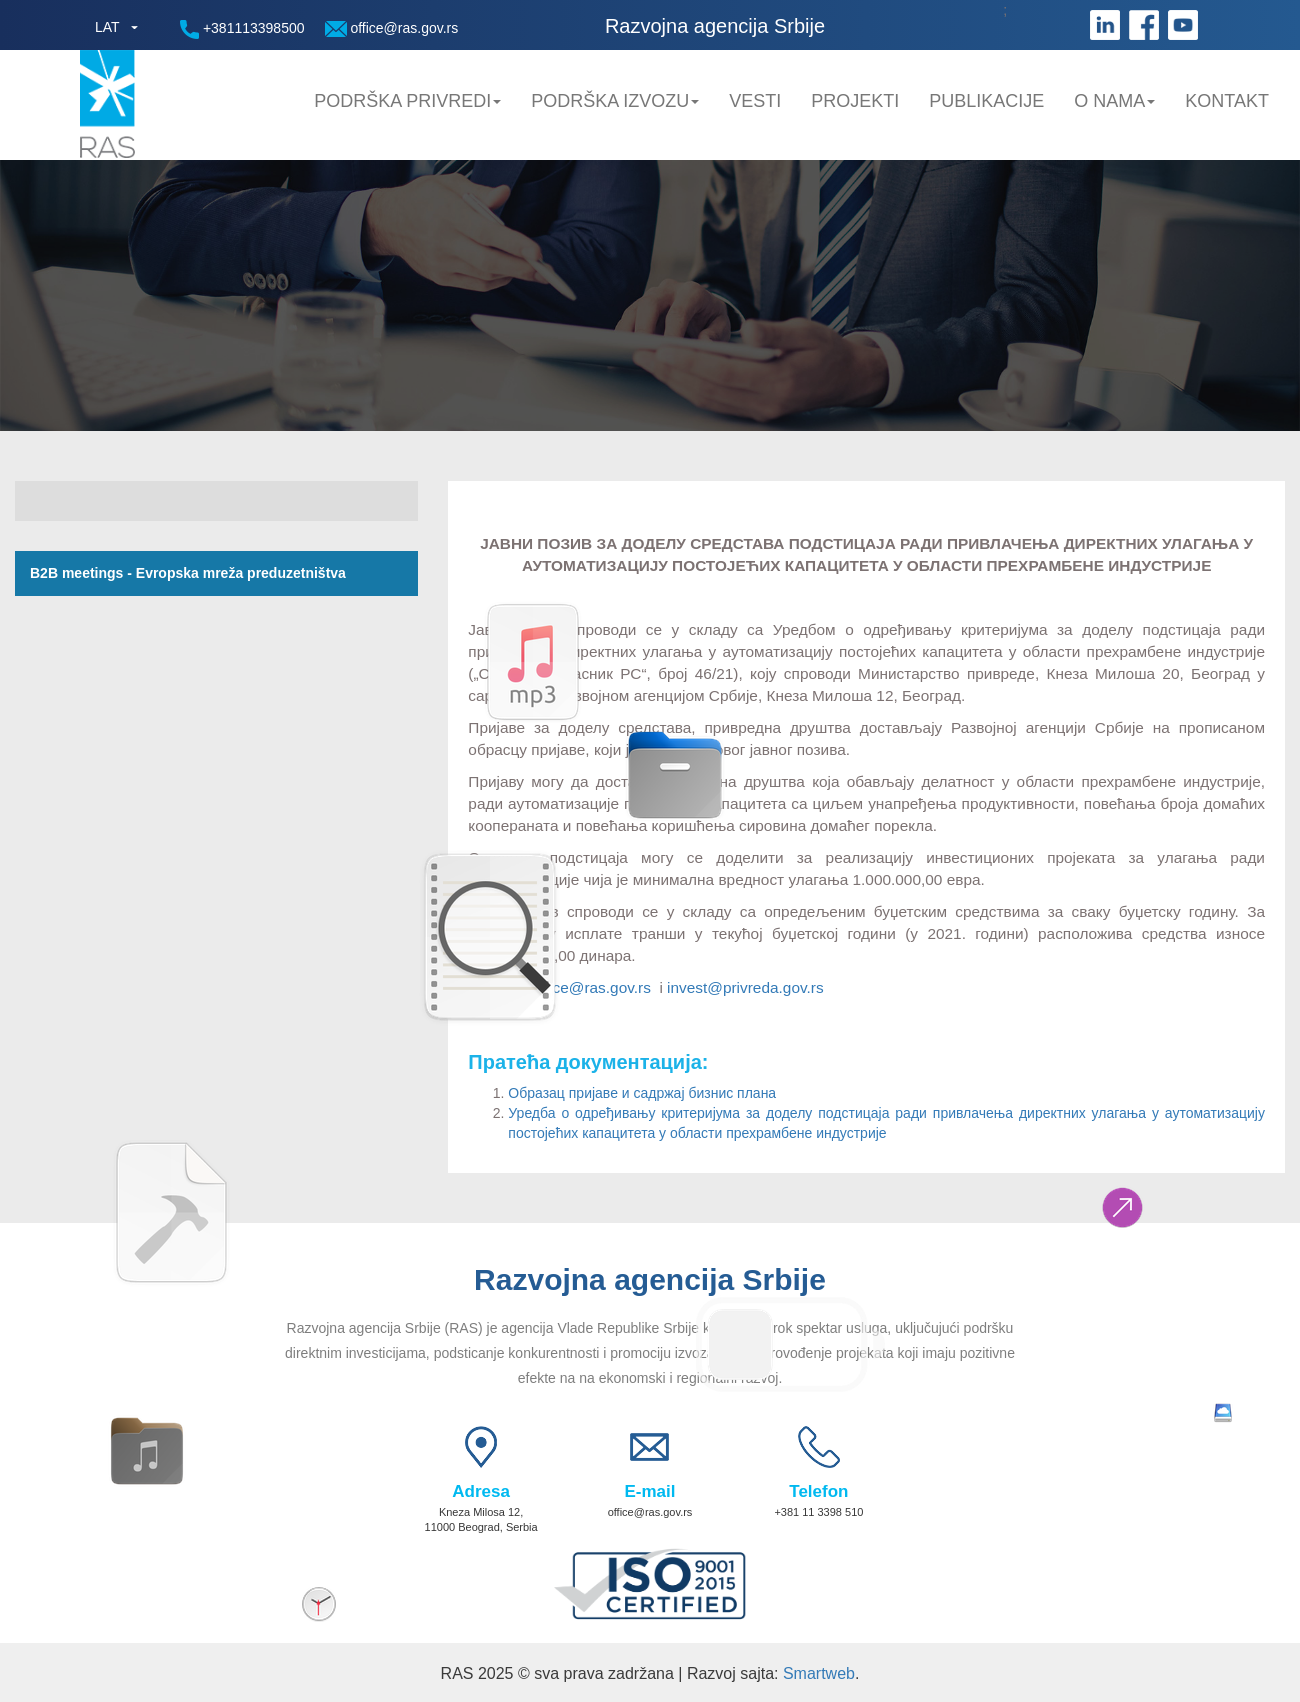  Describe the element at coordinates (171, 1212) in the screenshot. I see `makefile document for build automation` at that location.